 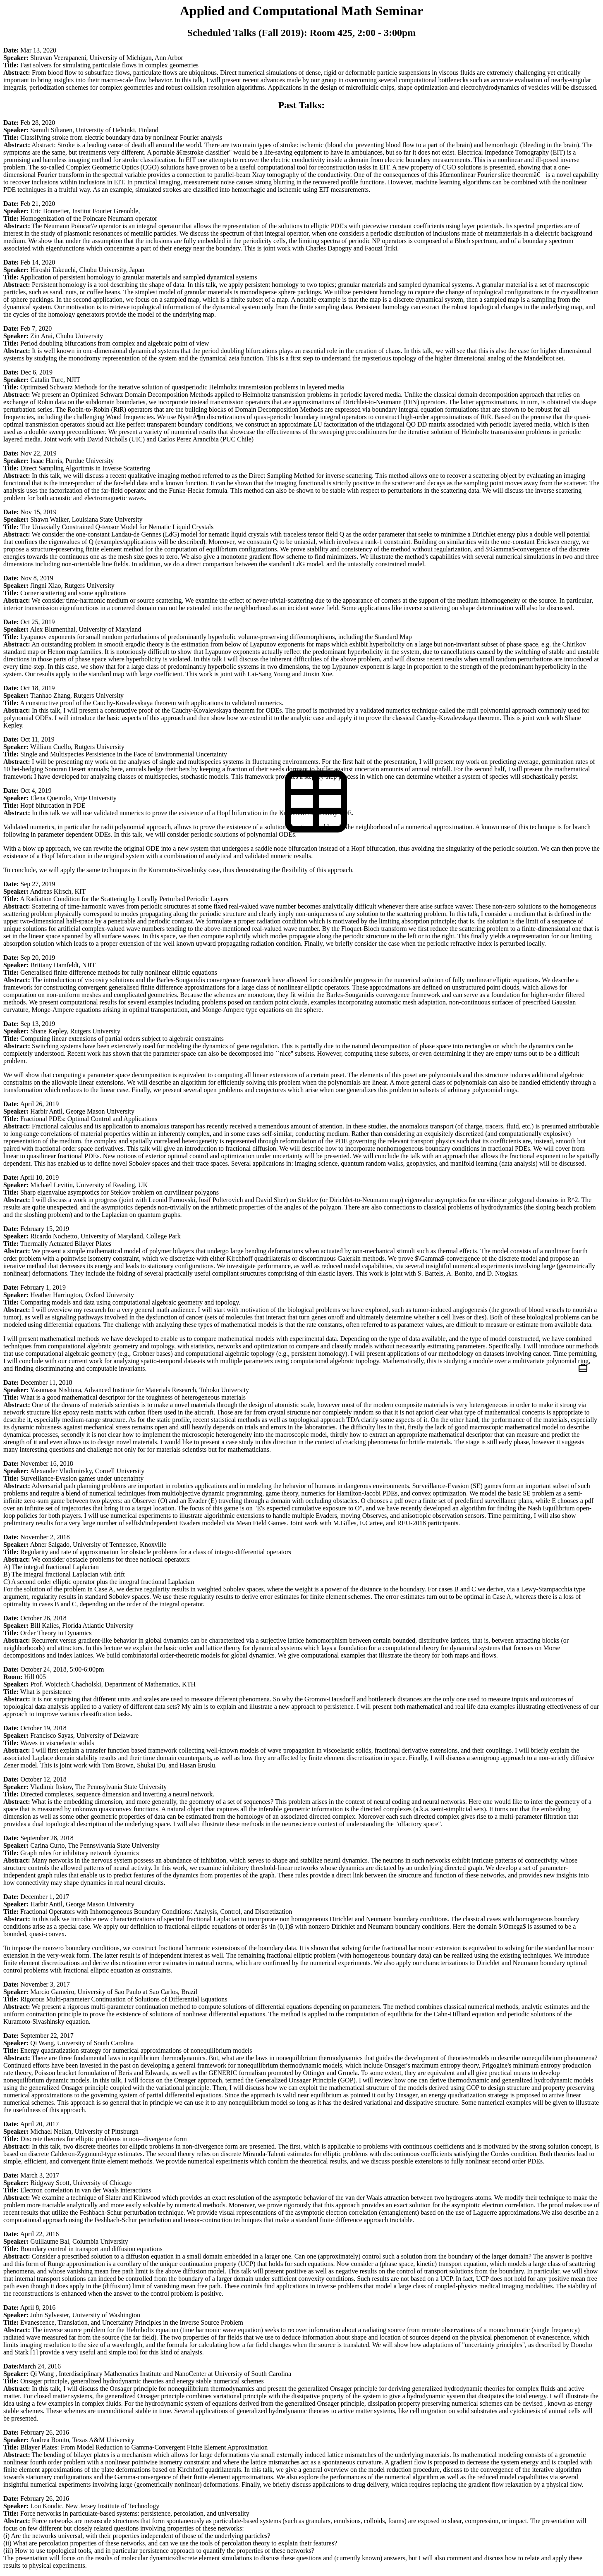 What do you see at coordinates (583, 1368) in the screenshot?
I see `access travel or trip planning features` at bounding box center [583, 1368].